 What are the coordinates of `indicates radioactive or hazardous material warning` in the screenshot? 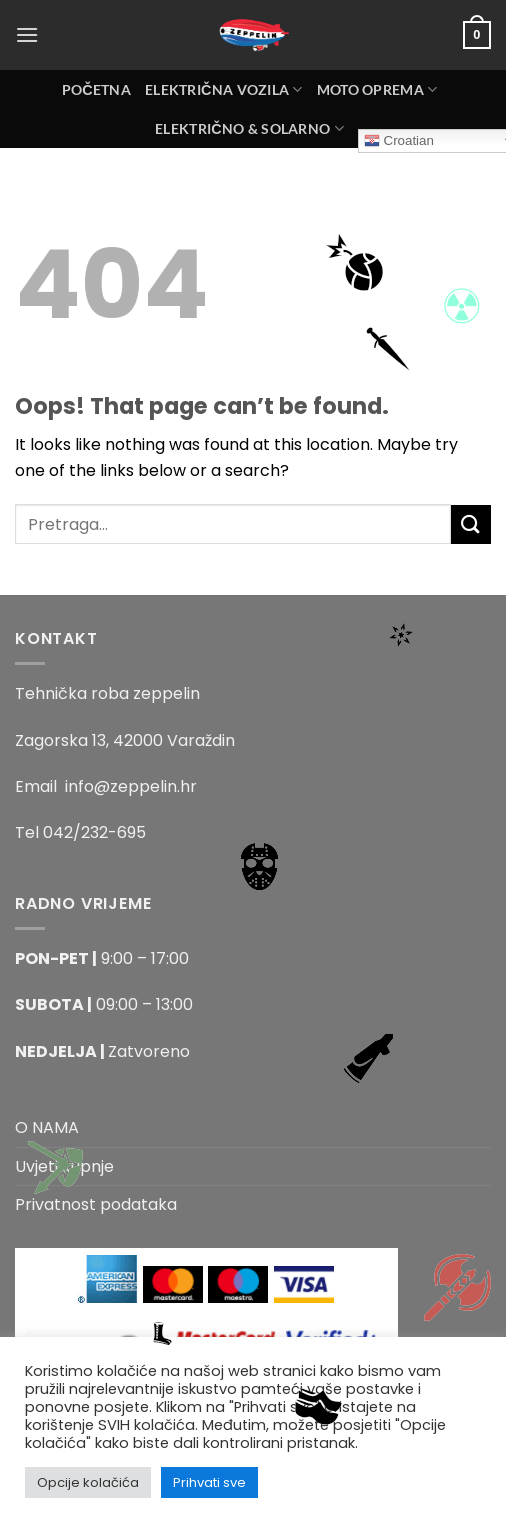 It's located at (462, 306).